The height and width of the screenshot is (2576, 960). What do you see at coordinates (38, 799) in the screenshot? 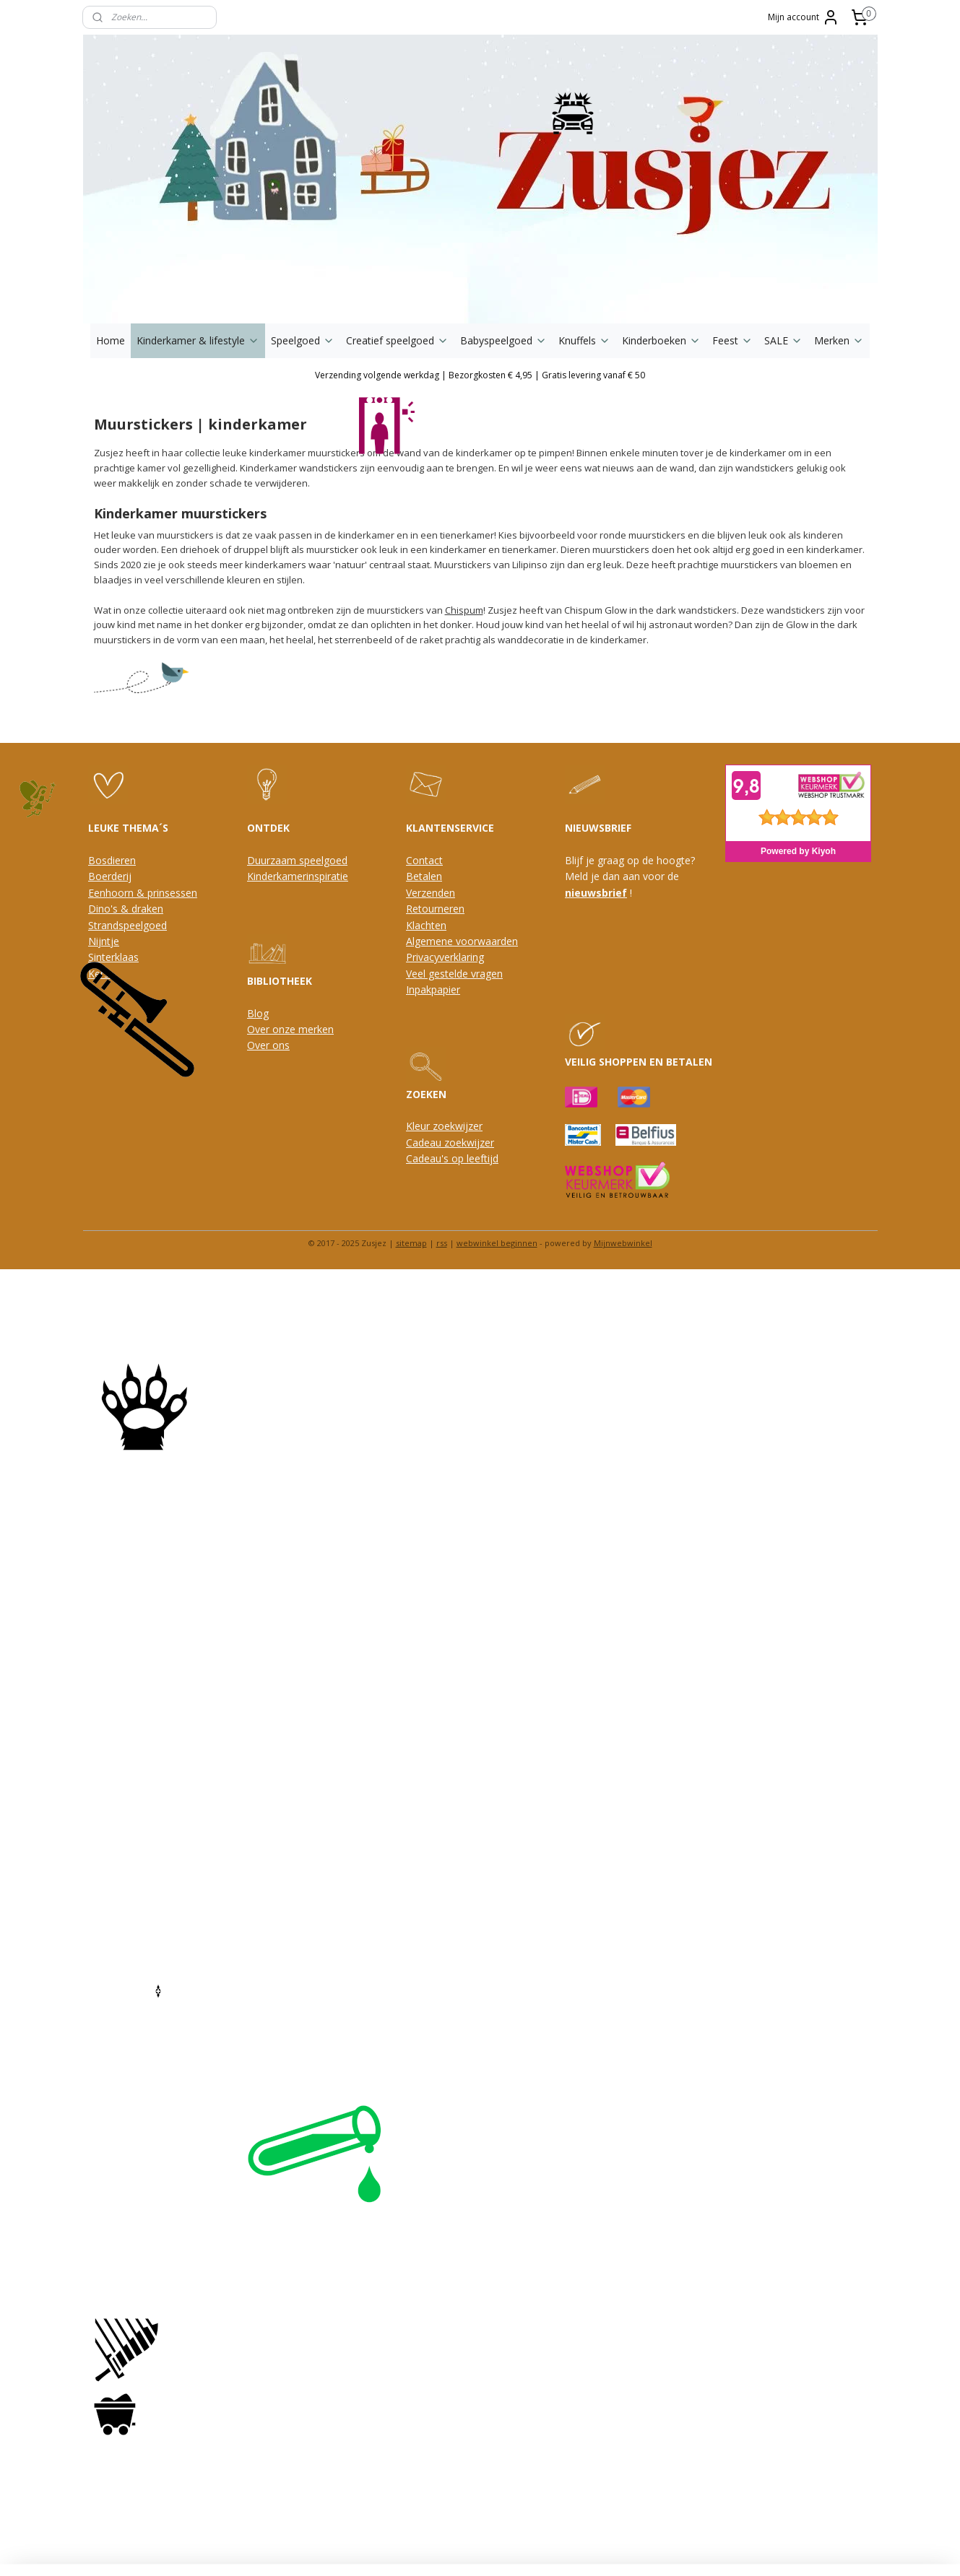
I see `access fairy tale or fantasy game content` at bounding box center [38, 799].